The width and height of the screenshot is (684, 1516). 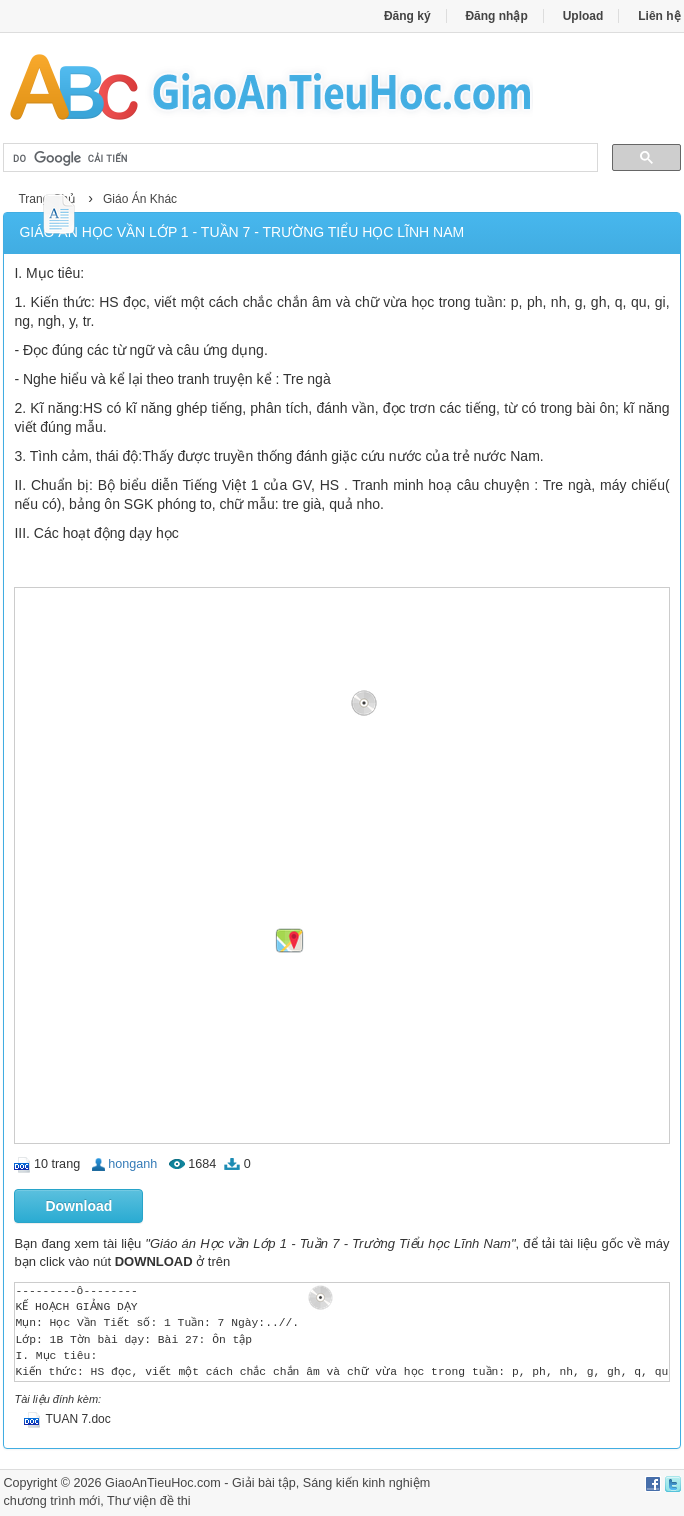 I want to click on access DVD-RW drive or disc, so click(x=364, y=703).